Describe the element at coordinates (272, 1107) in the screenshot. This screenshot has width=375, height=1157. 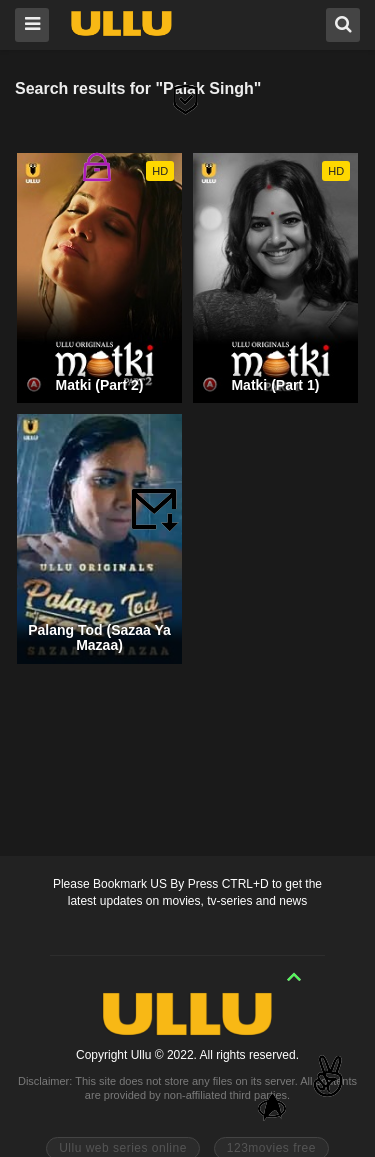
I see `Star Trek franchise logo` at that location.